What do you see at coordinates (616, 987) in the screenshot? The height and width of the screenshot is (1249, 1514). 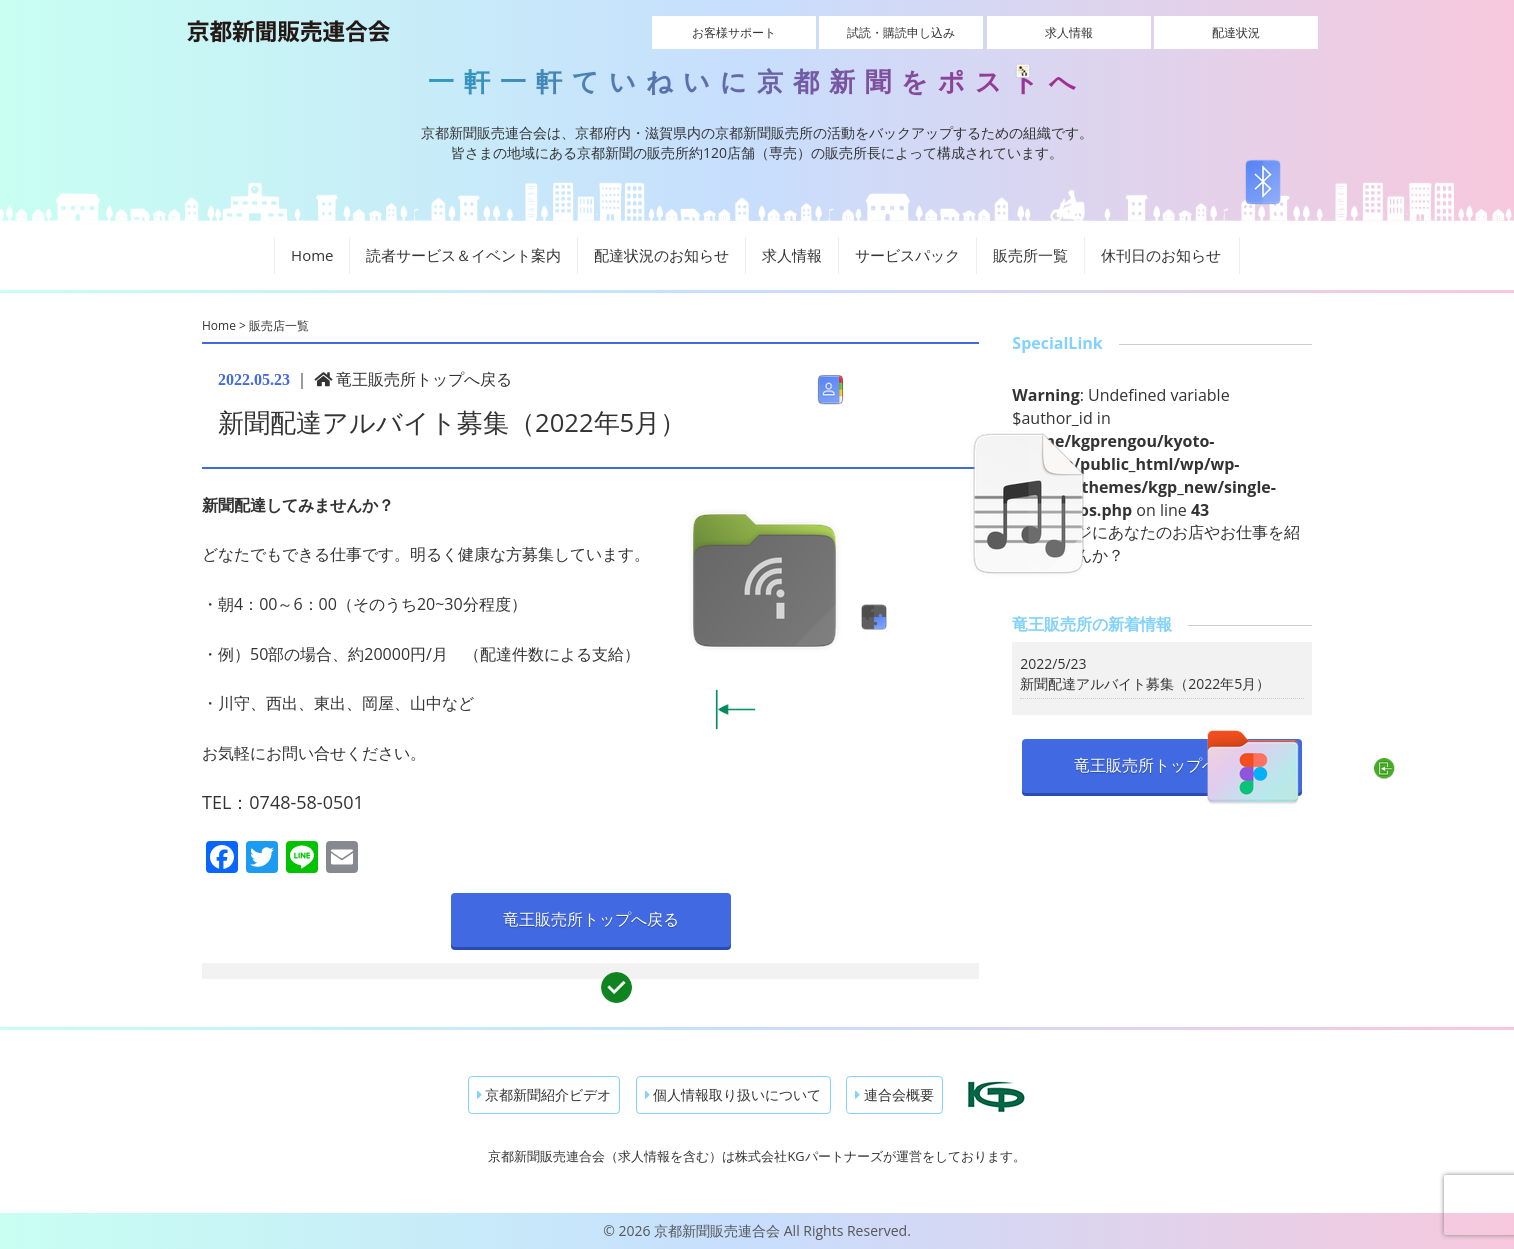 I see `confirm or accept an action` at bounding box center [616, 987].